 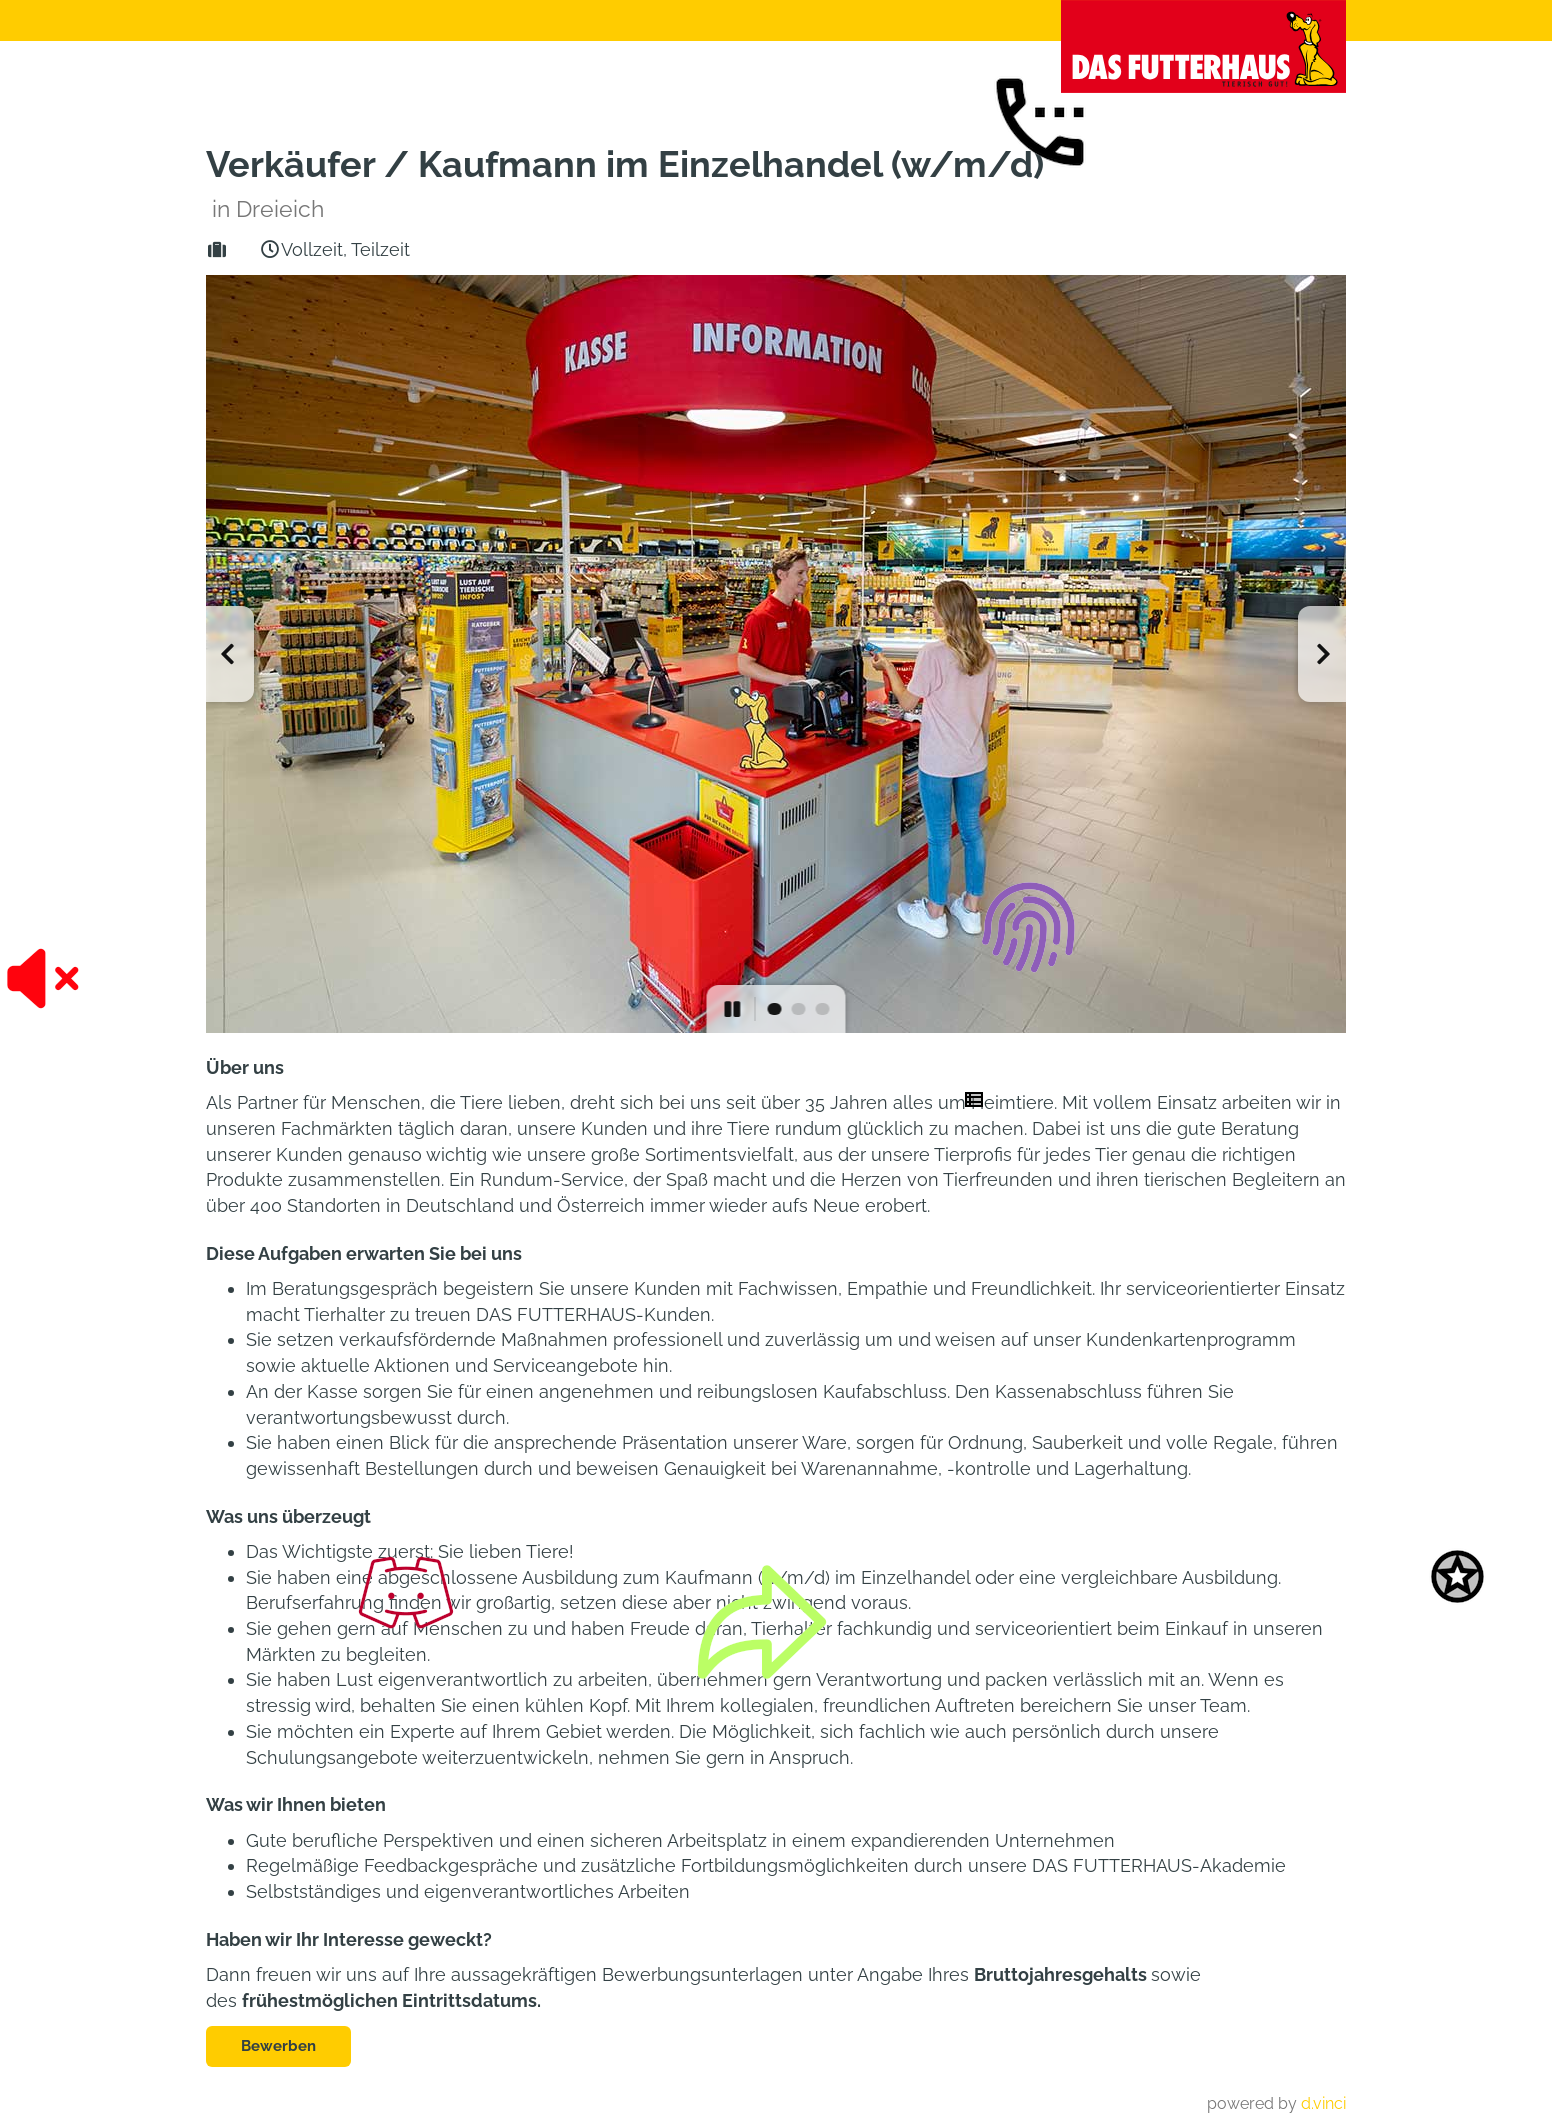 What do you see at coordinates (1029, 927) in the screenshot?
I see `authenticate with biometric fingerprint` at bounding box center [1029, 927].